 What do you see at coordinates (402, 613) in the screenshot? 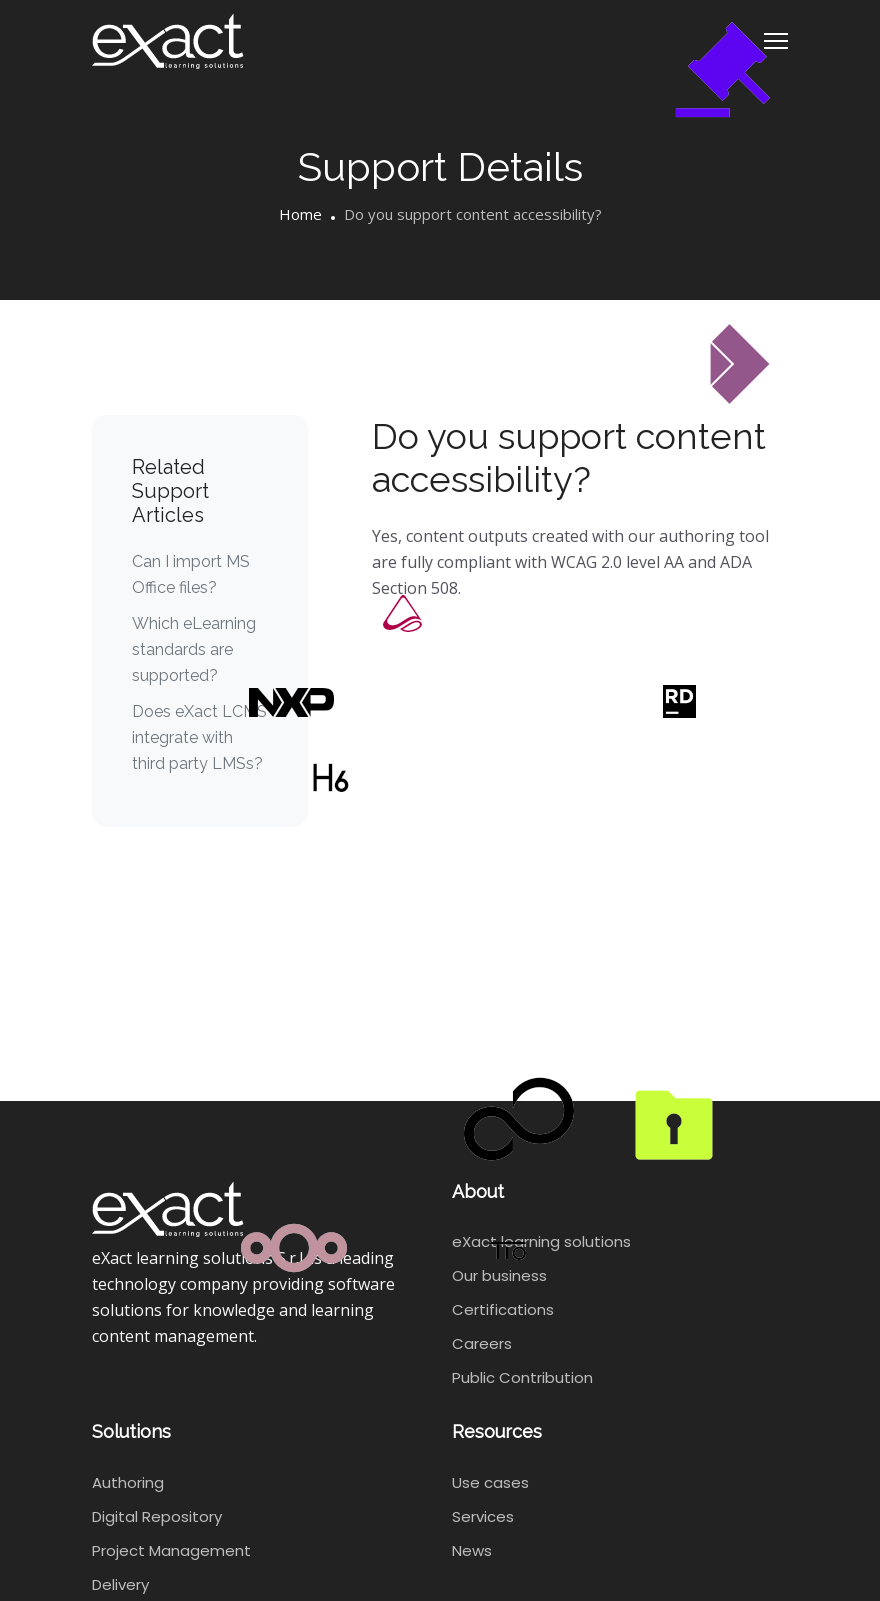
I see `mobx-state-tree library logo` at bounding box center [402, 613].